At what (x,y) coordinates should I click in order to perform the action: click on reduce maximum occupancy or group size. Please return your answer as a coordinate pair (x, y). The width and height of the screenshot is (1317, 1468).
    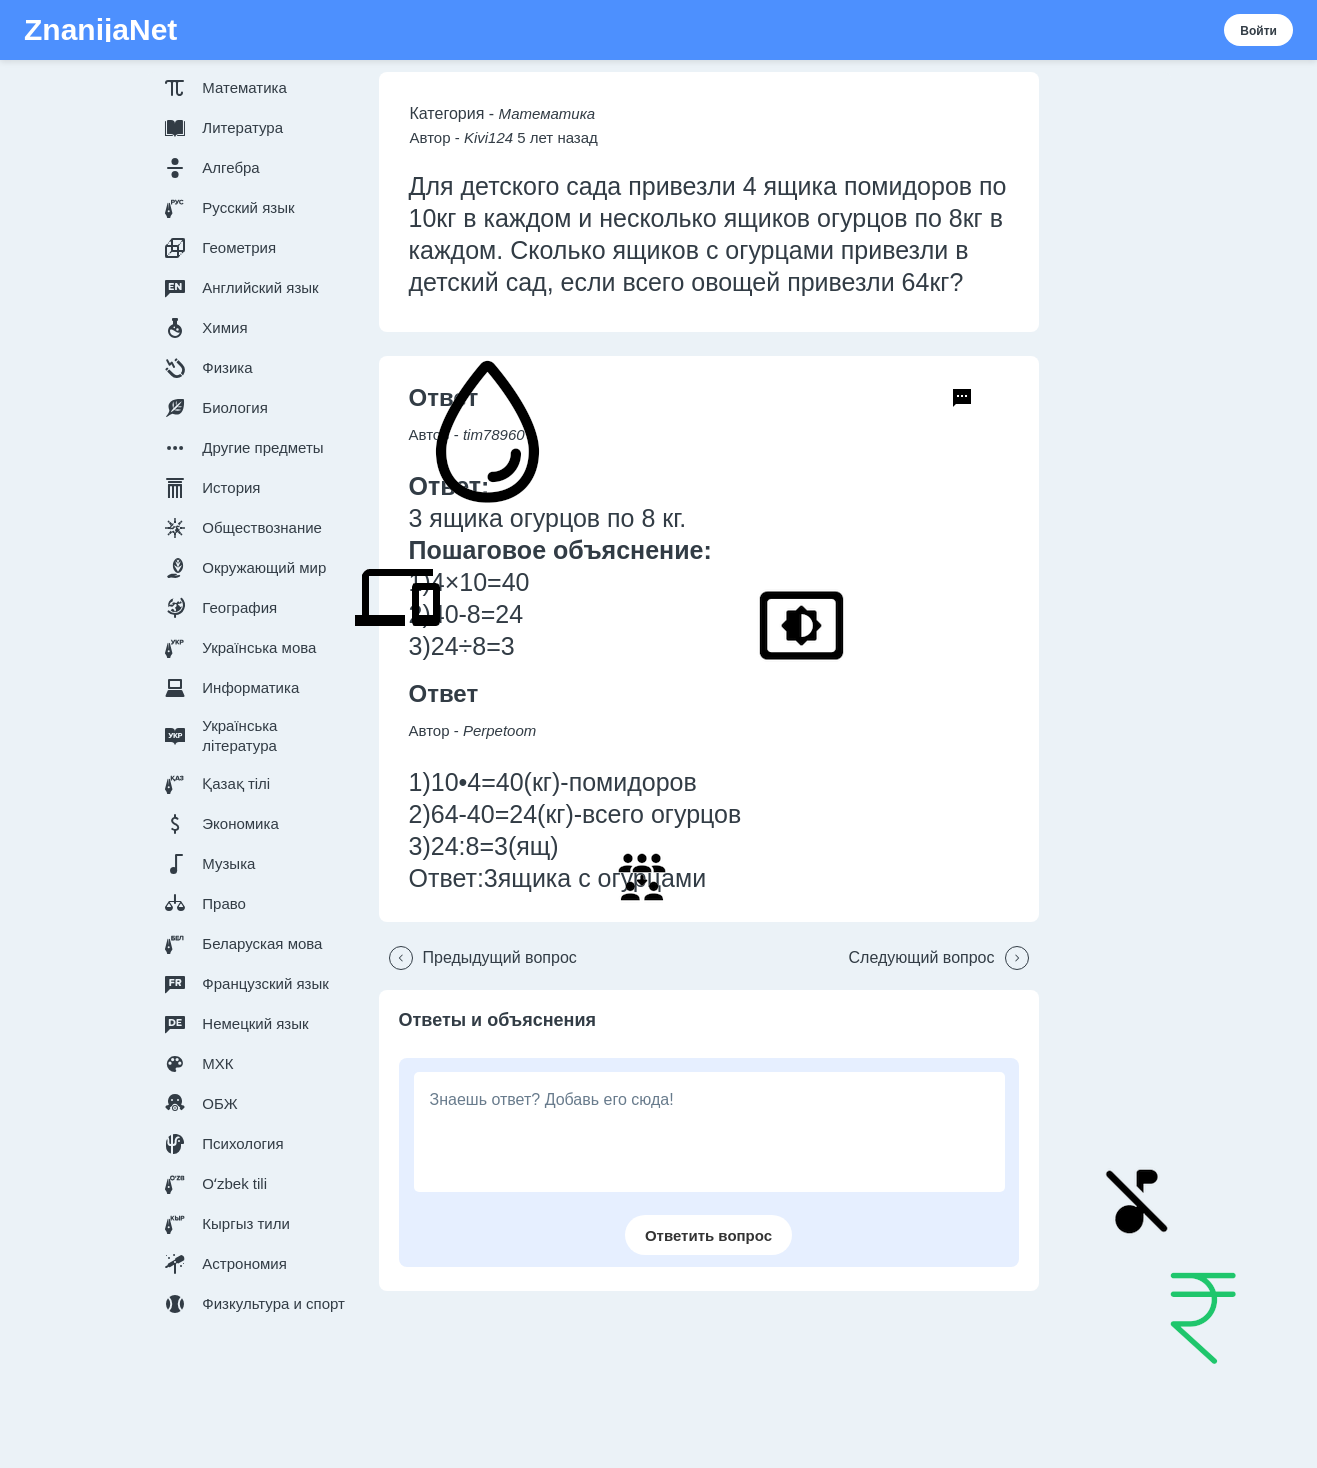
    Looking at the image, I should click on (642, 877).